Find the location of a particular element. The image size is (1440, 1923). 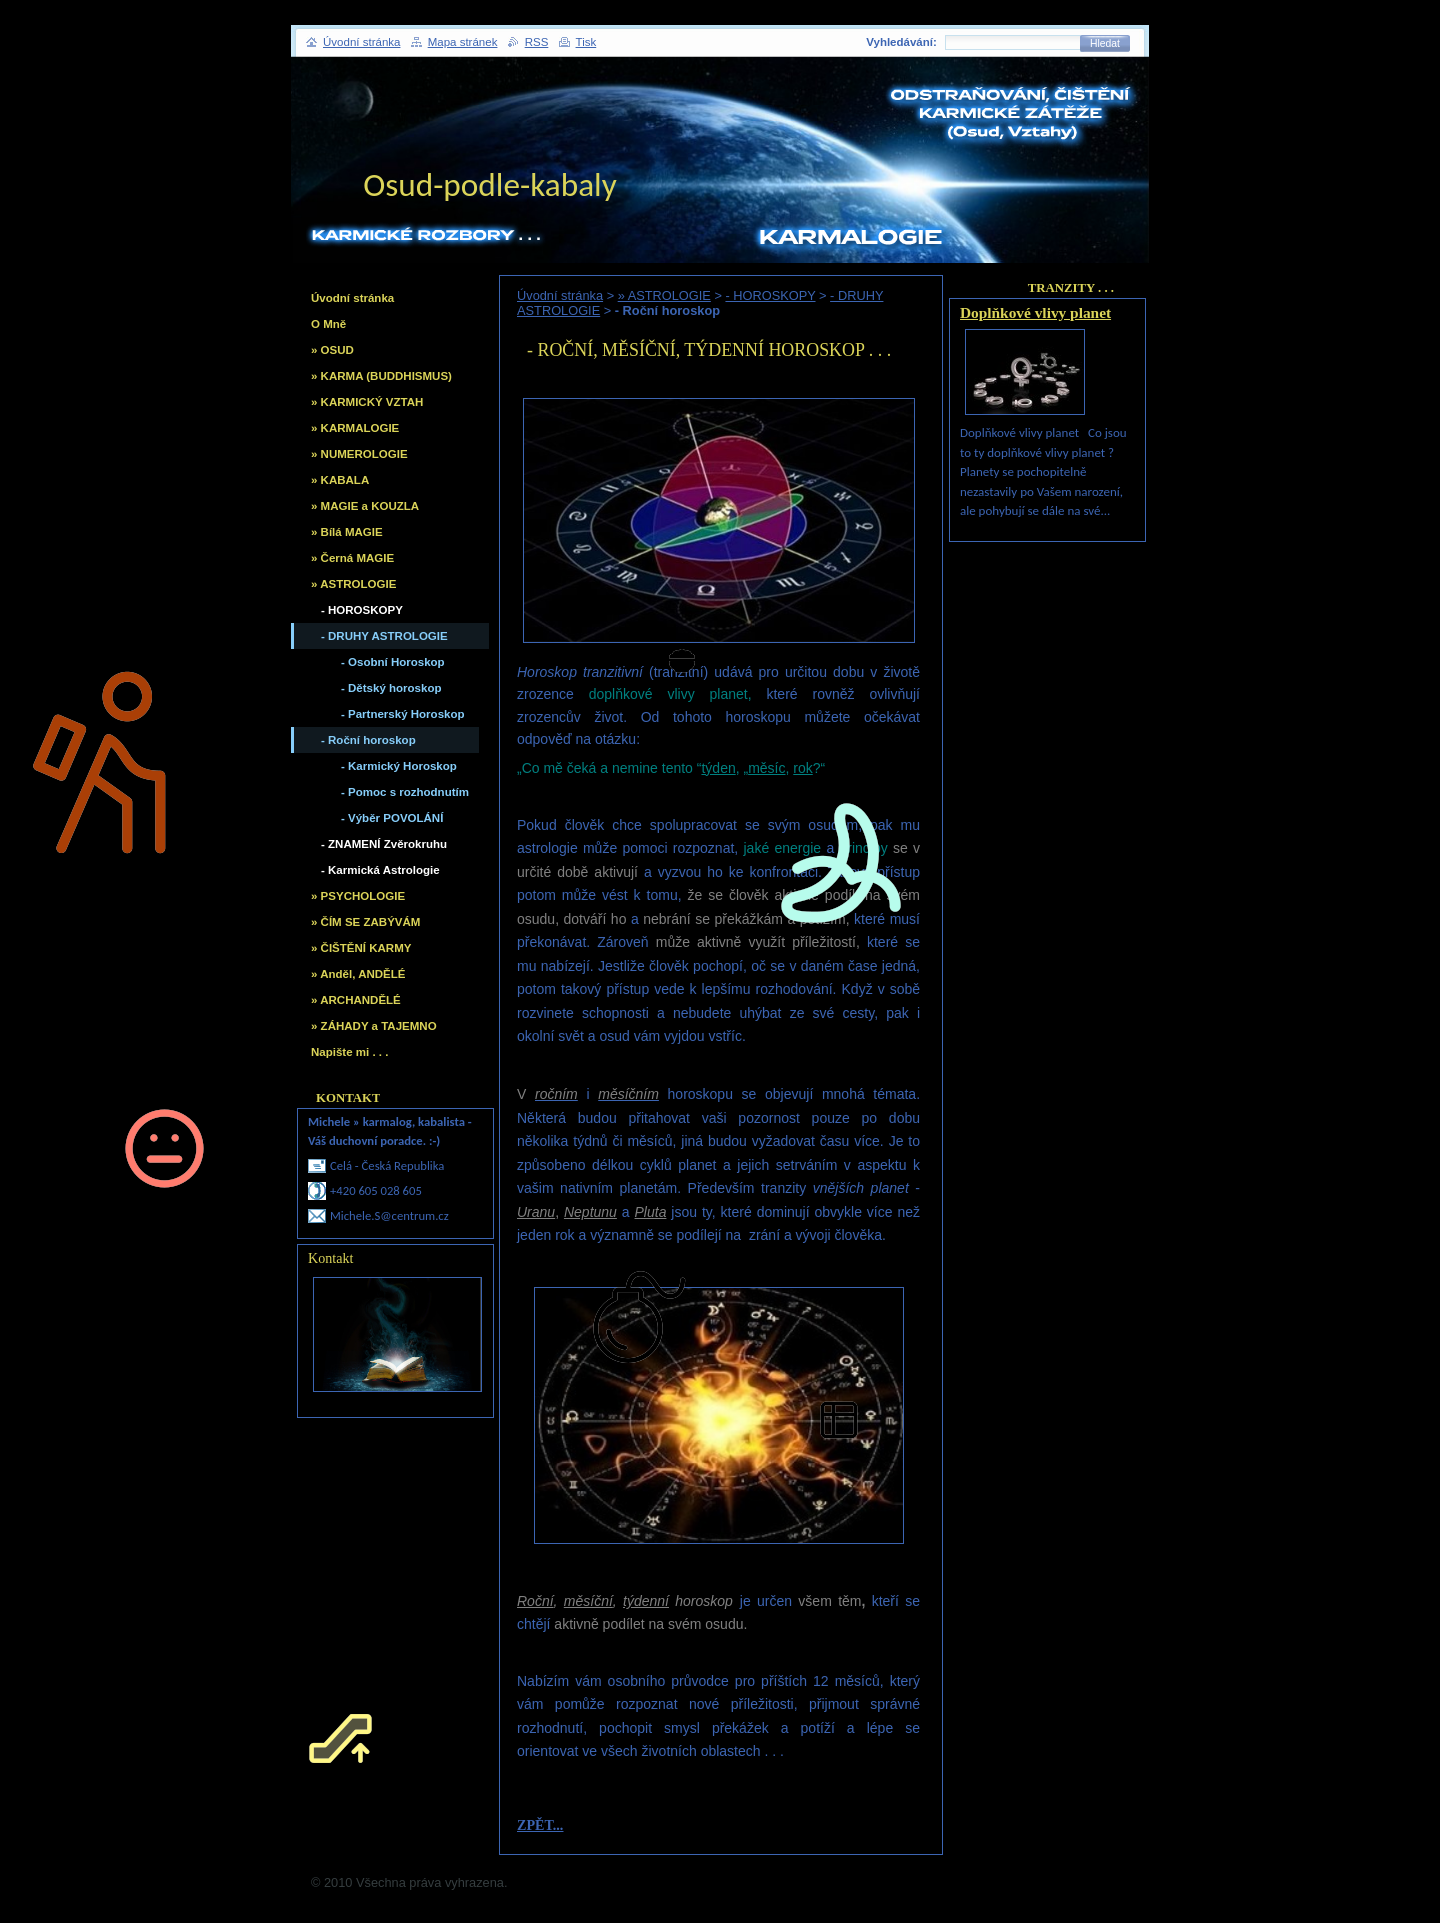

rate your experience as neutral is located at coordinates (164, 1148).